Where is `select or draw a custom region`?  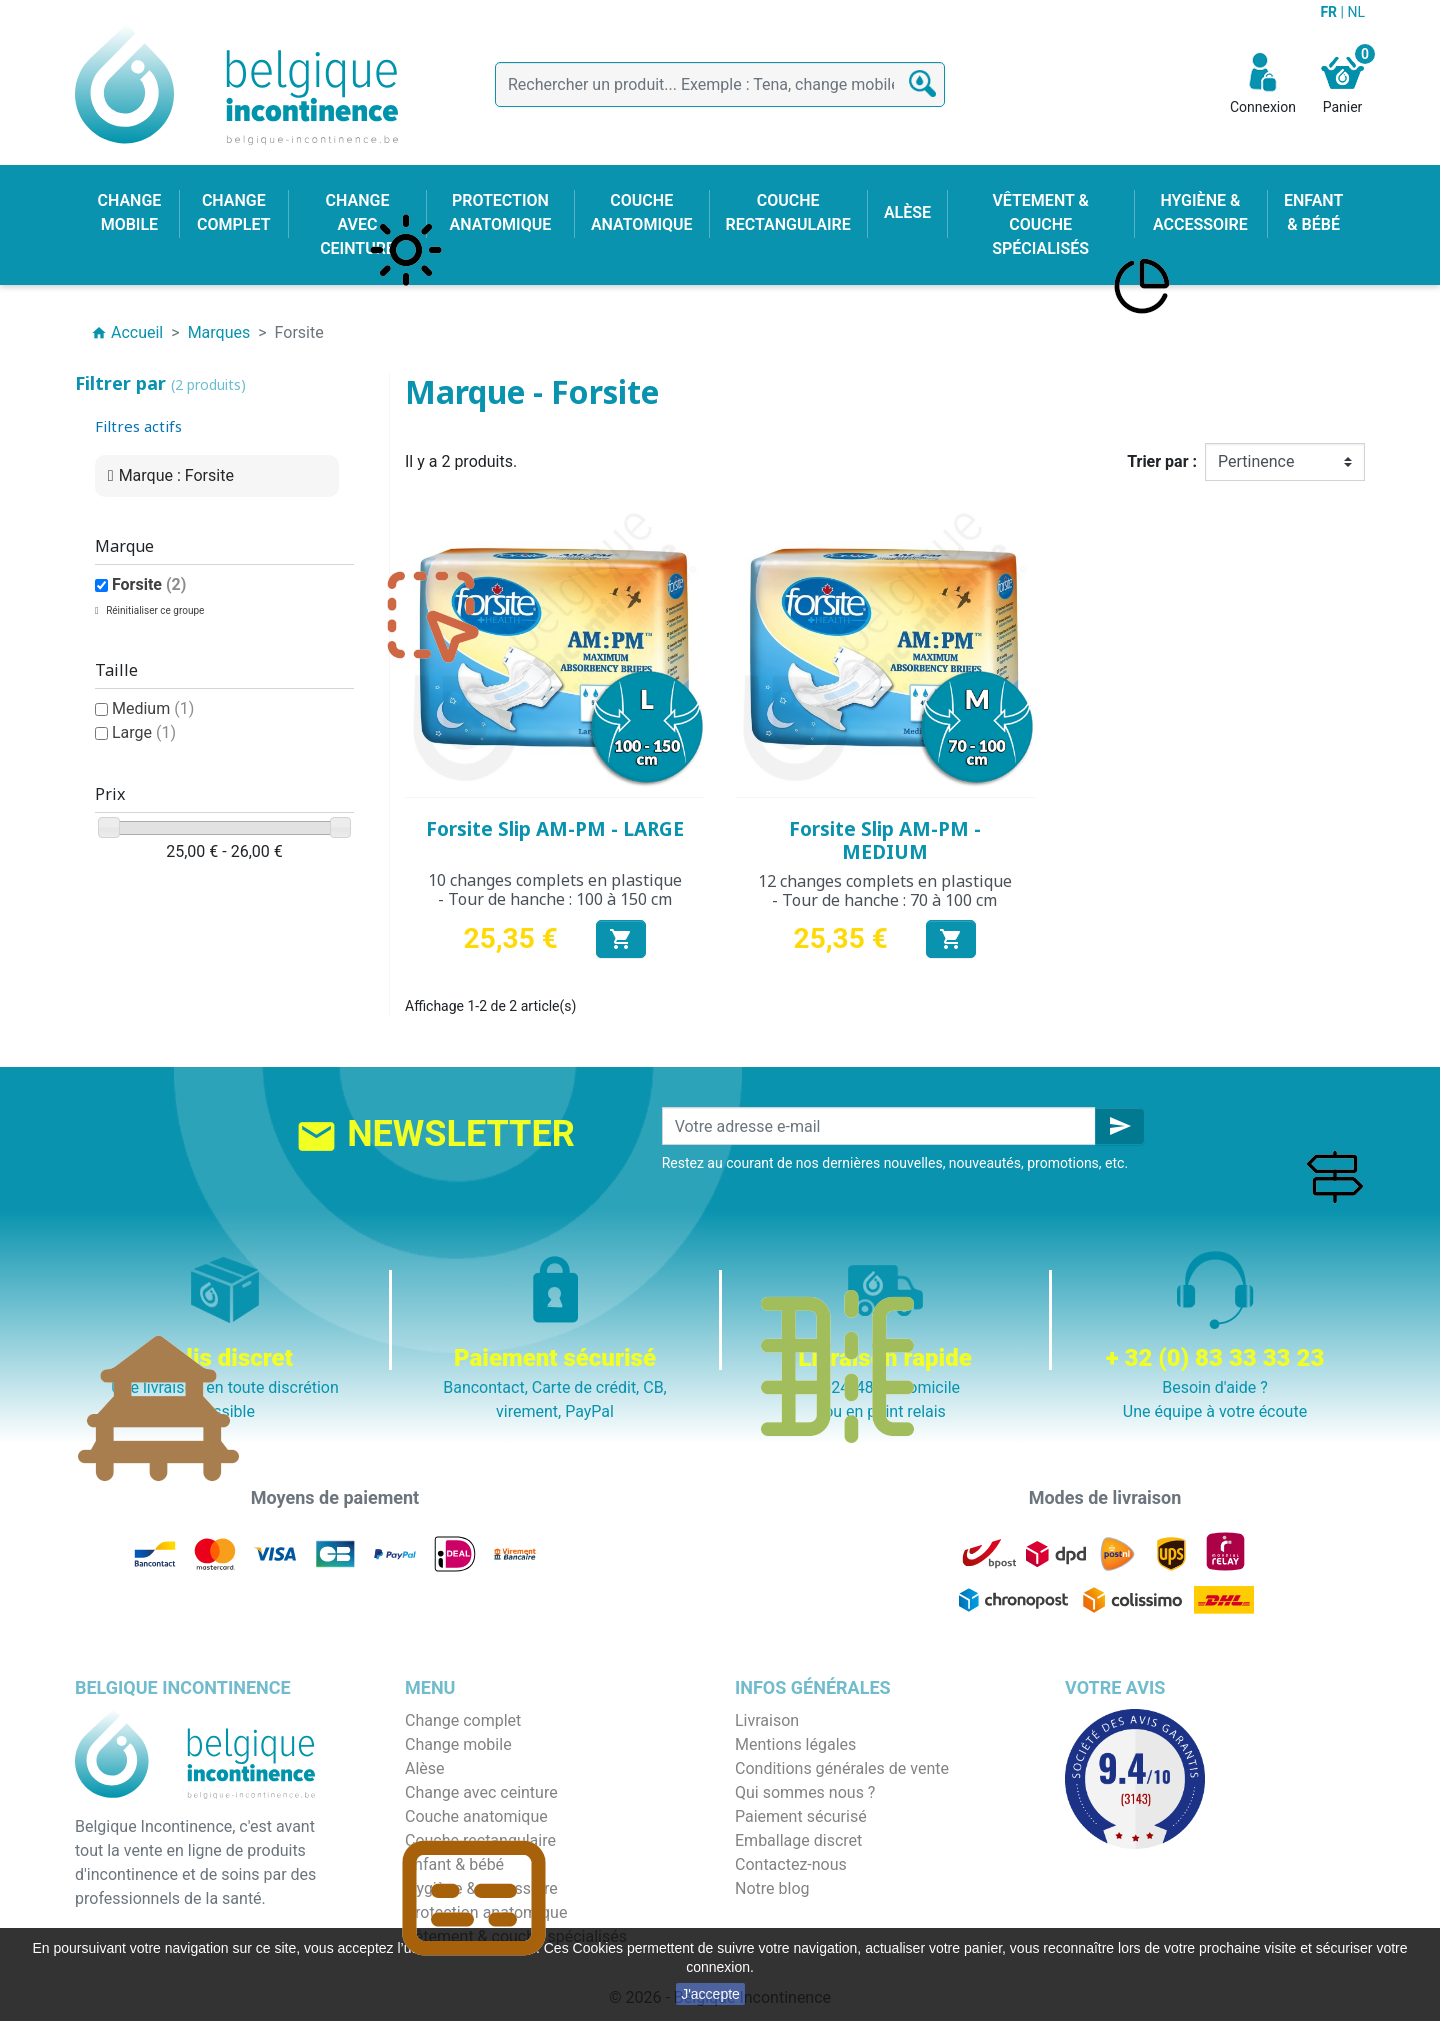 select or draw a custom region is located at coordinates (431, 615).